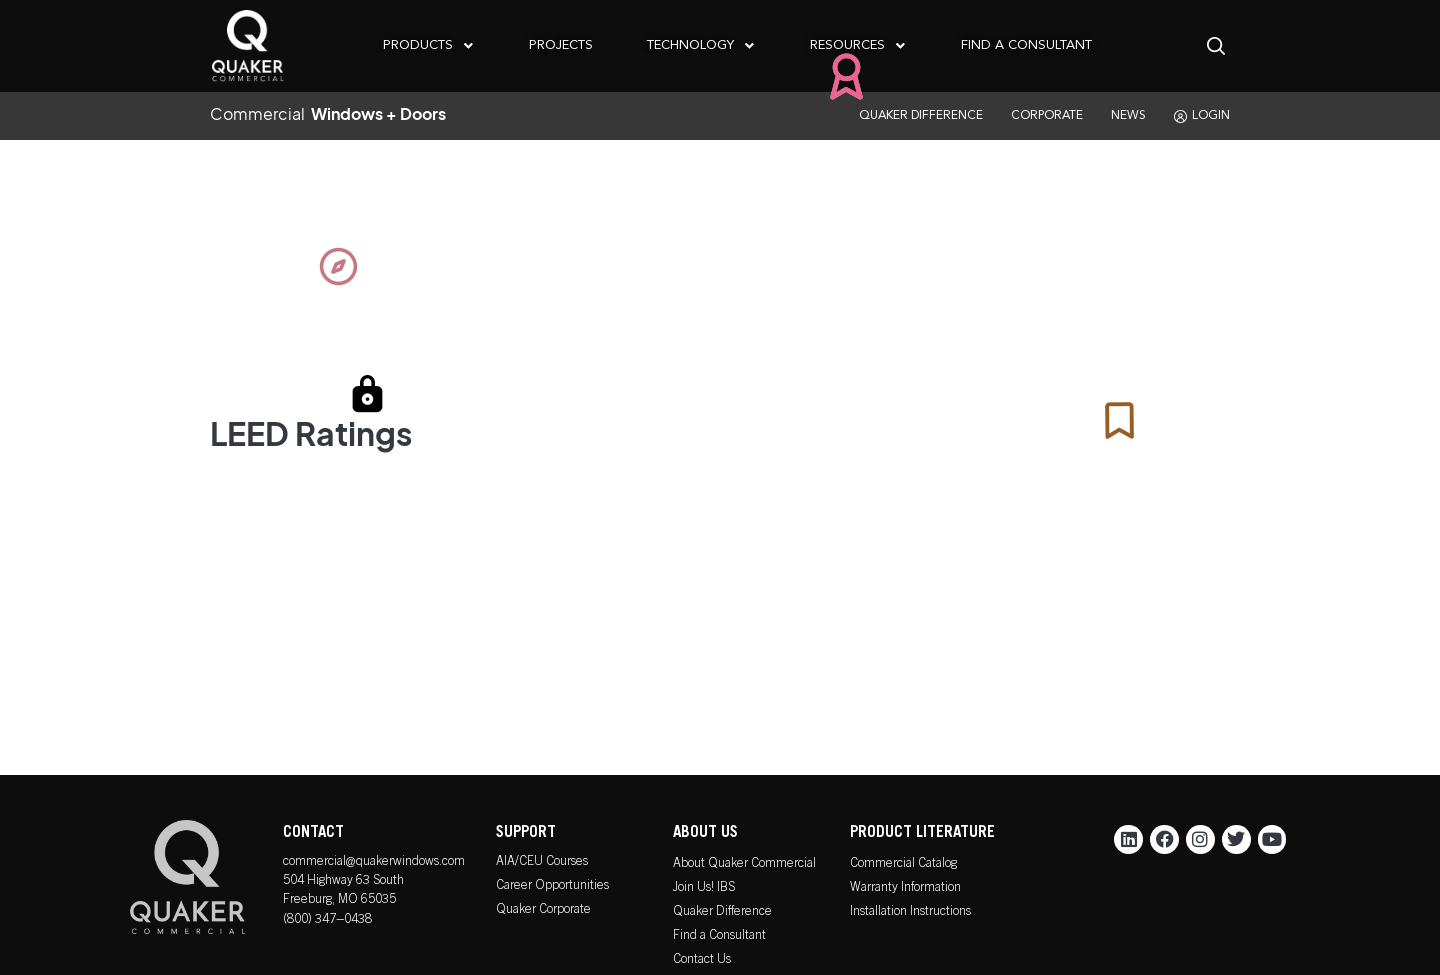  I want to click on lock or secure this item, so click(367, 393).